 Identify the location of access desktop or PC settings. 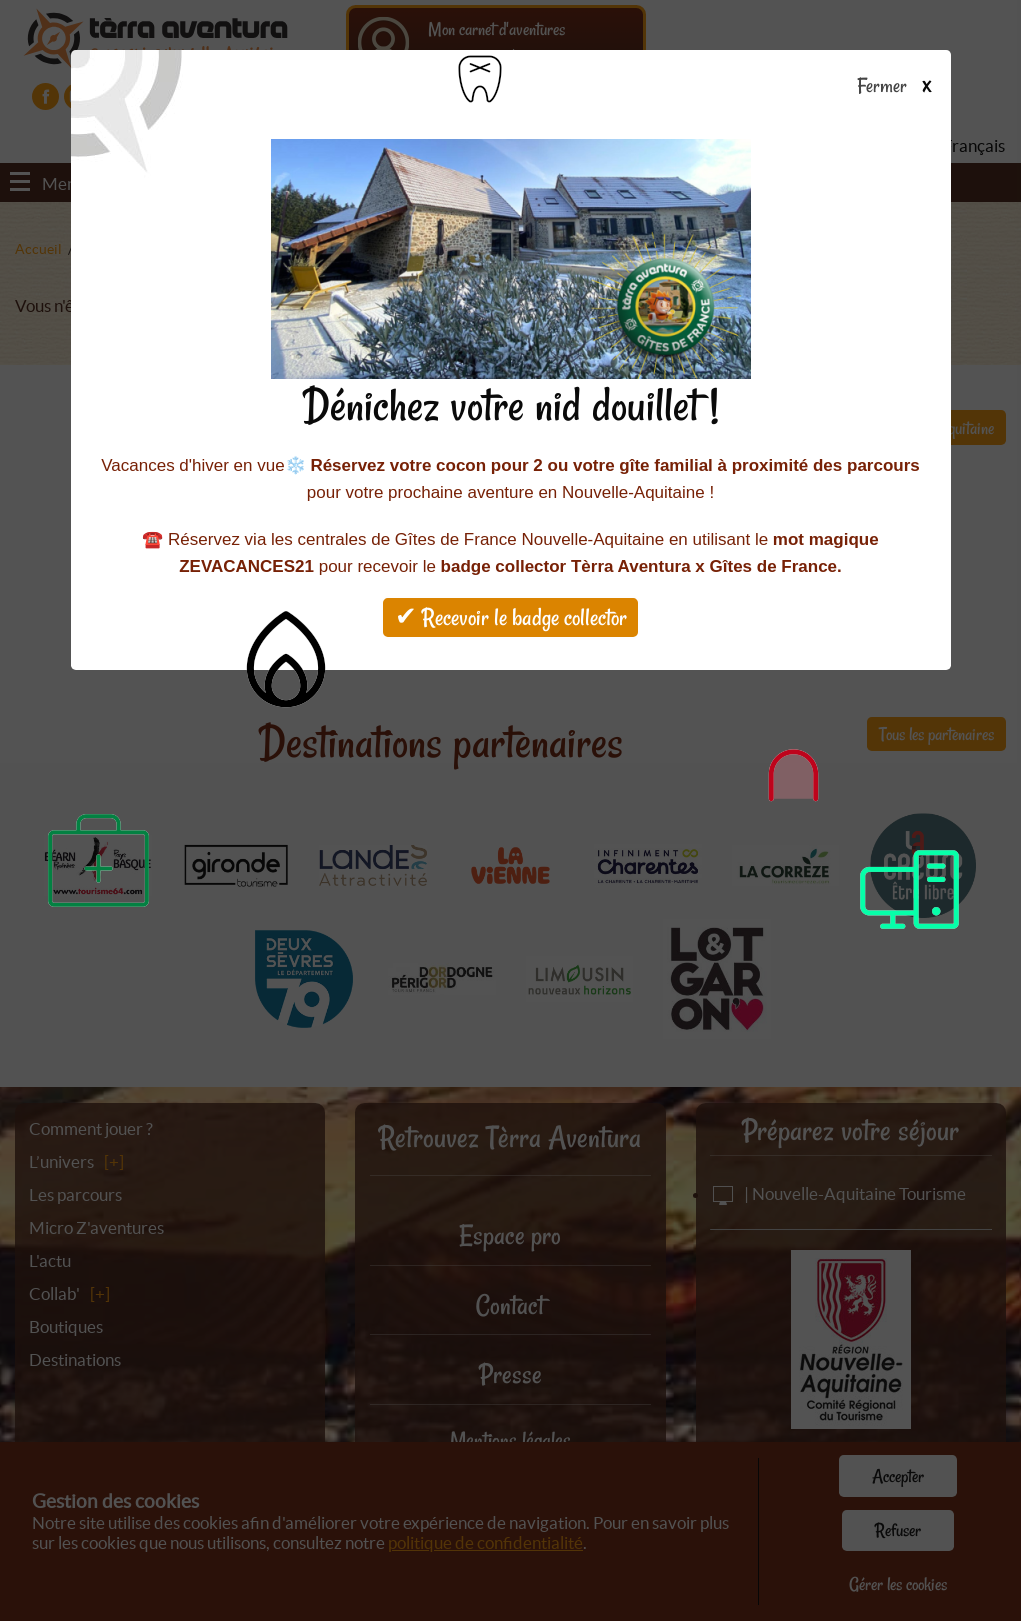
(909, 889).